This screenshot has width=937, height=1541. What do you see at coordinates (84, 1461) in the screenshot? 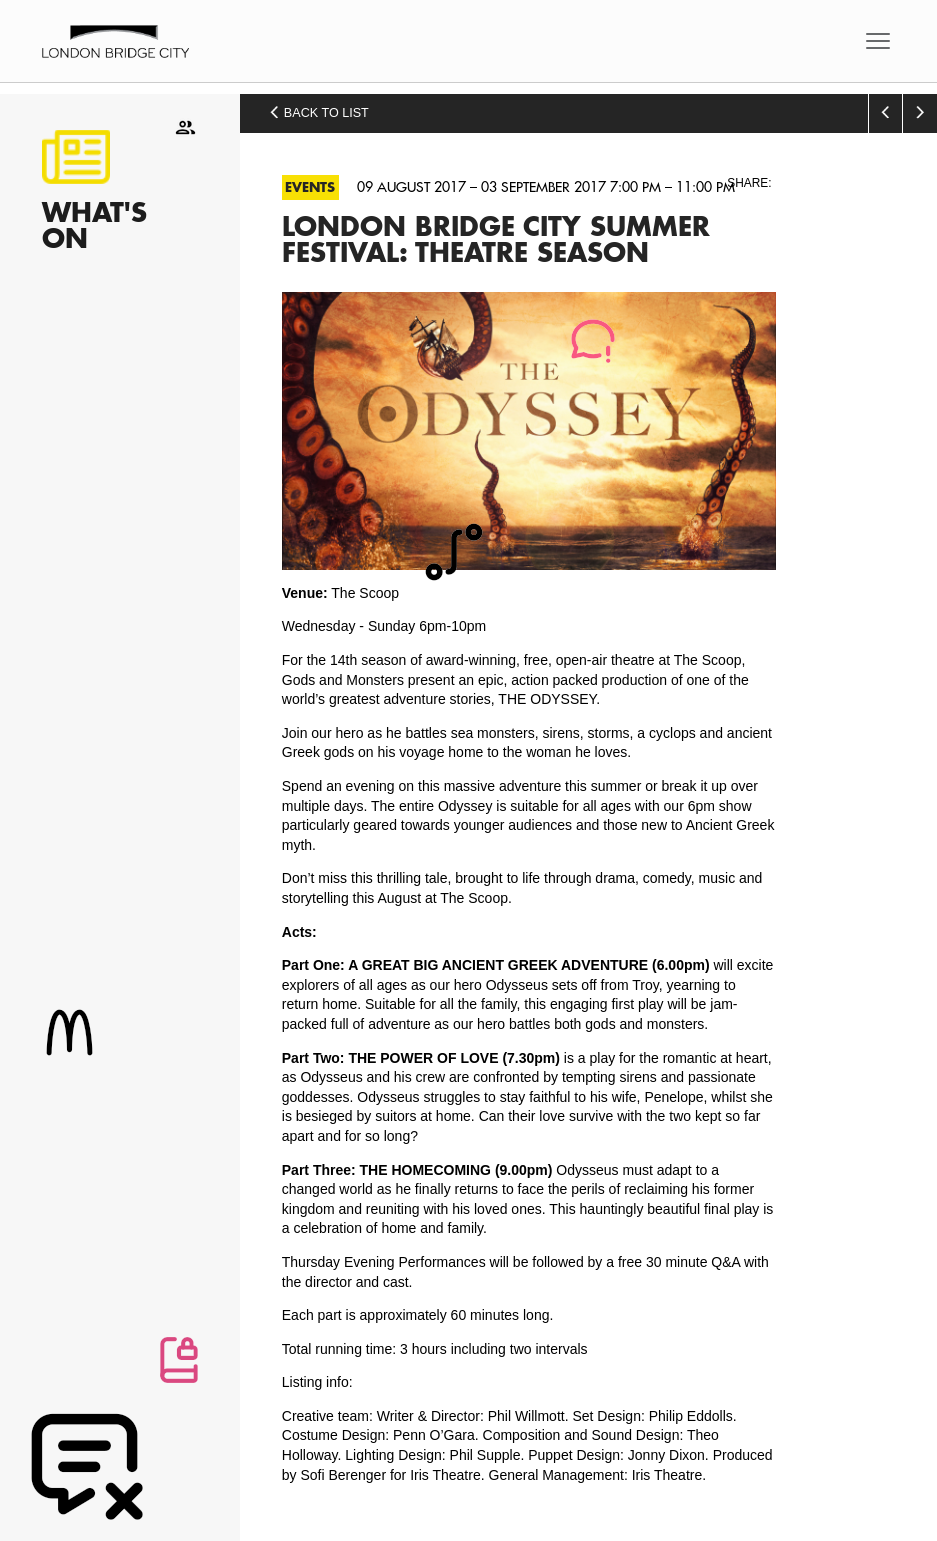
I see `delete a message or conversation` at bounding box center [84, 1461].